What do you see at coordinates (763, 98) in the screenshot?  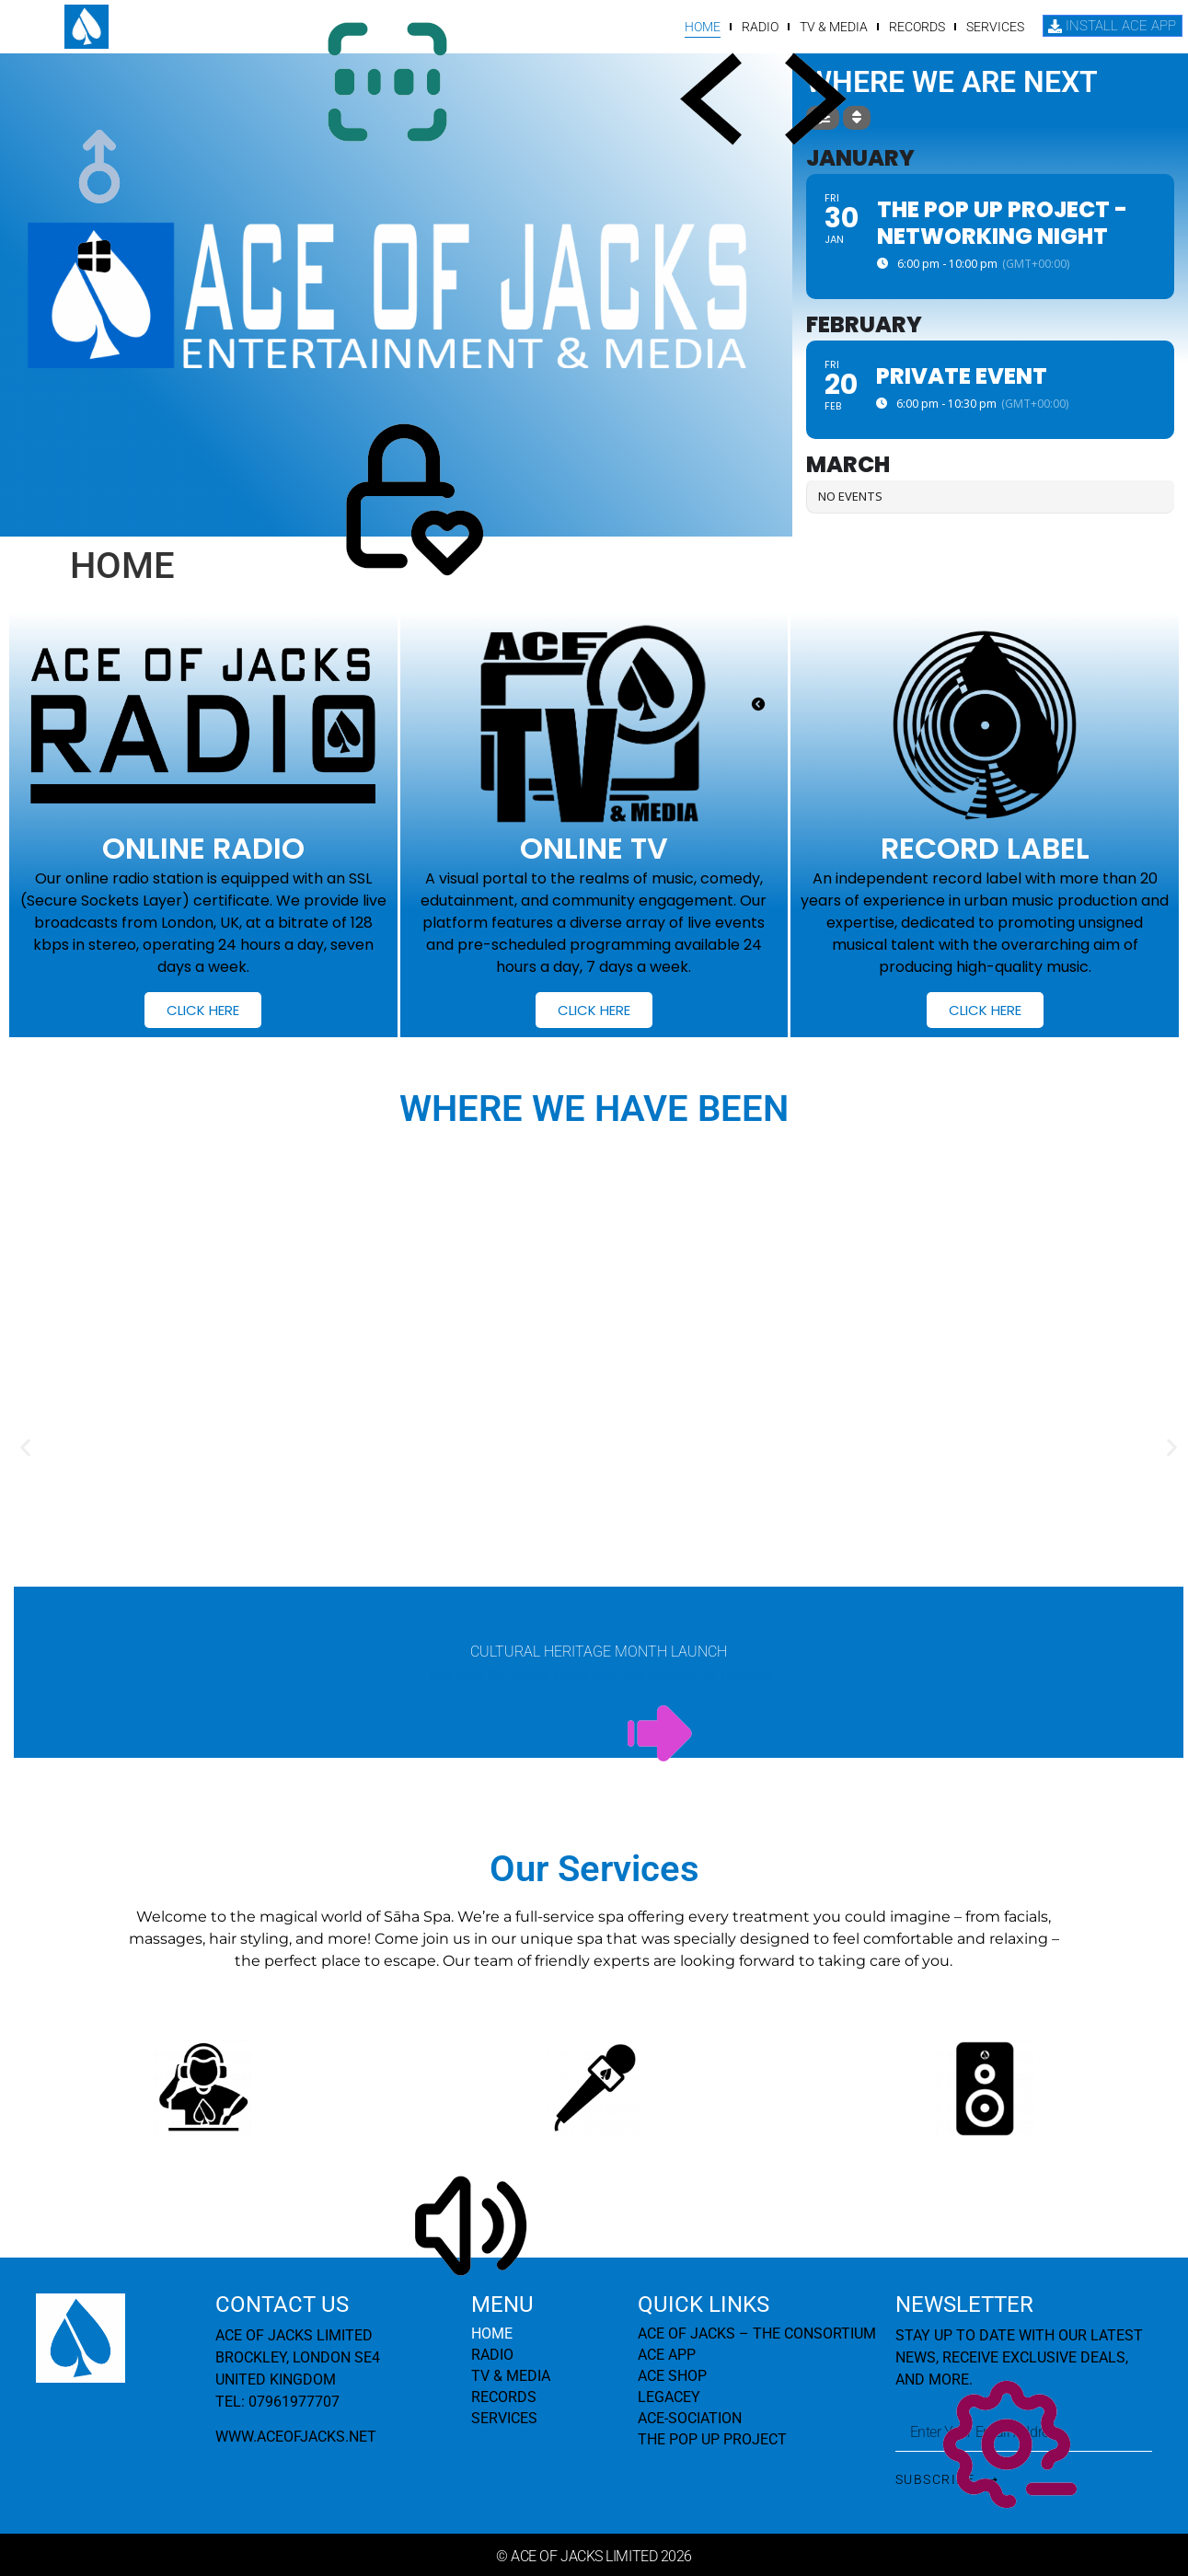 I see `view or edit source code` at bounding box center [763, 98].